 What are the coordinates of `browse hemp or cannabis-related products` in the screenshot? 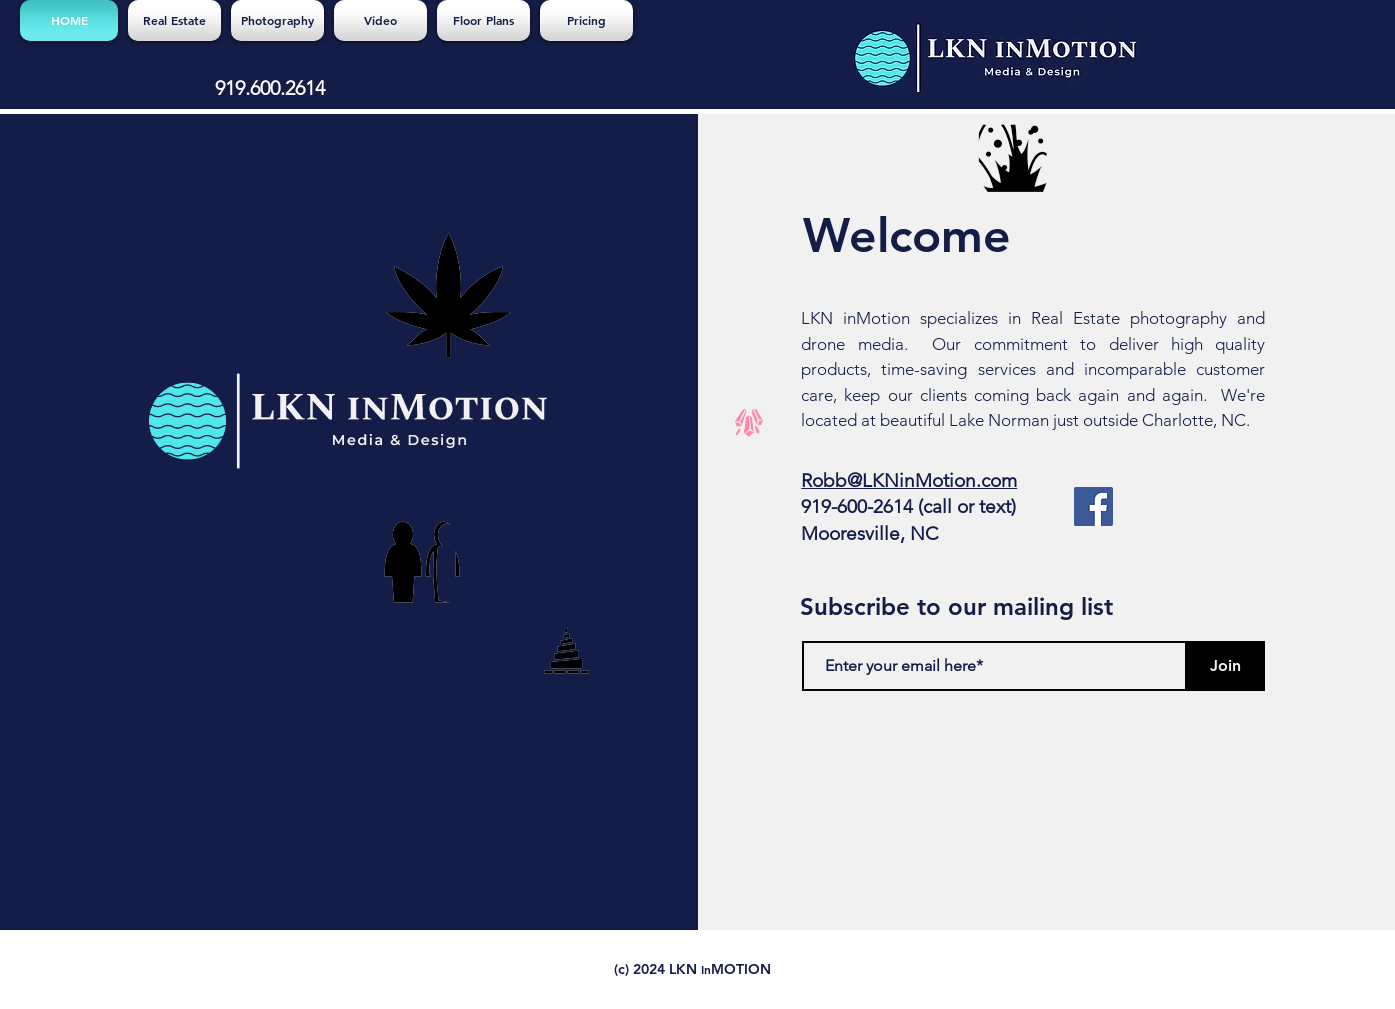 It's located at (448, 295).